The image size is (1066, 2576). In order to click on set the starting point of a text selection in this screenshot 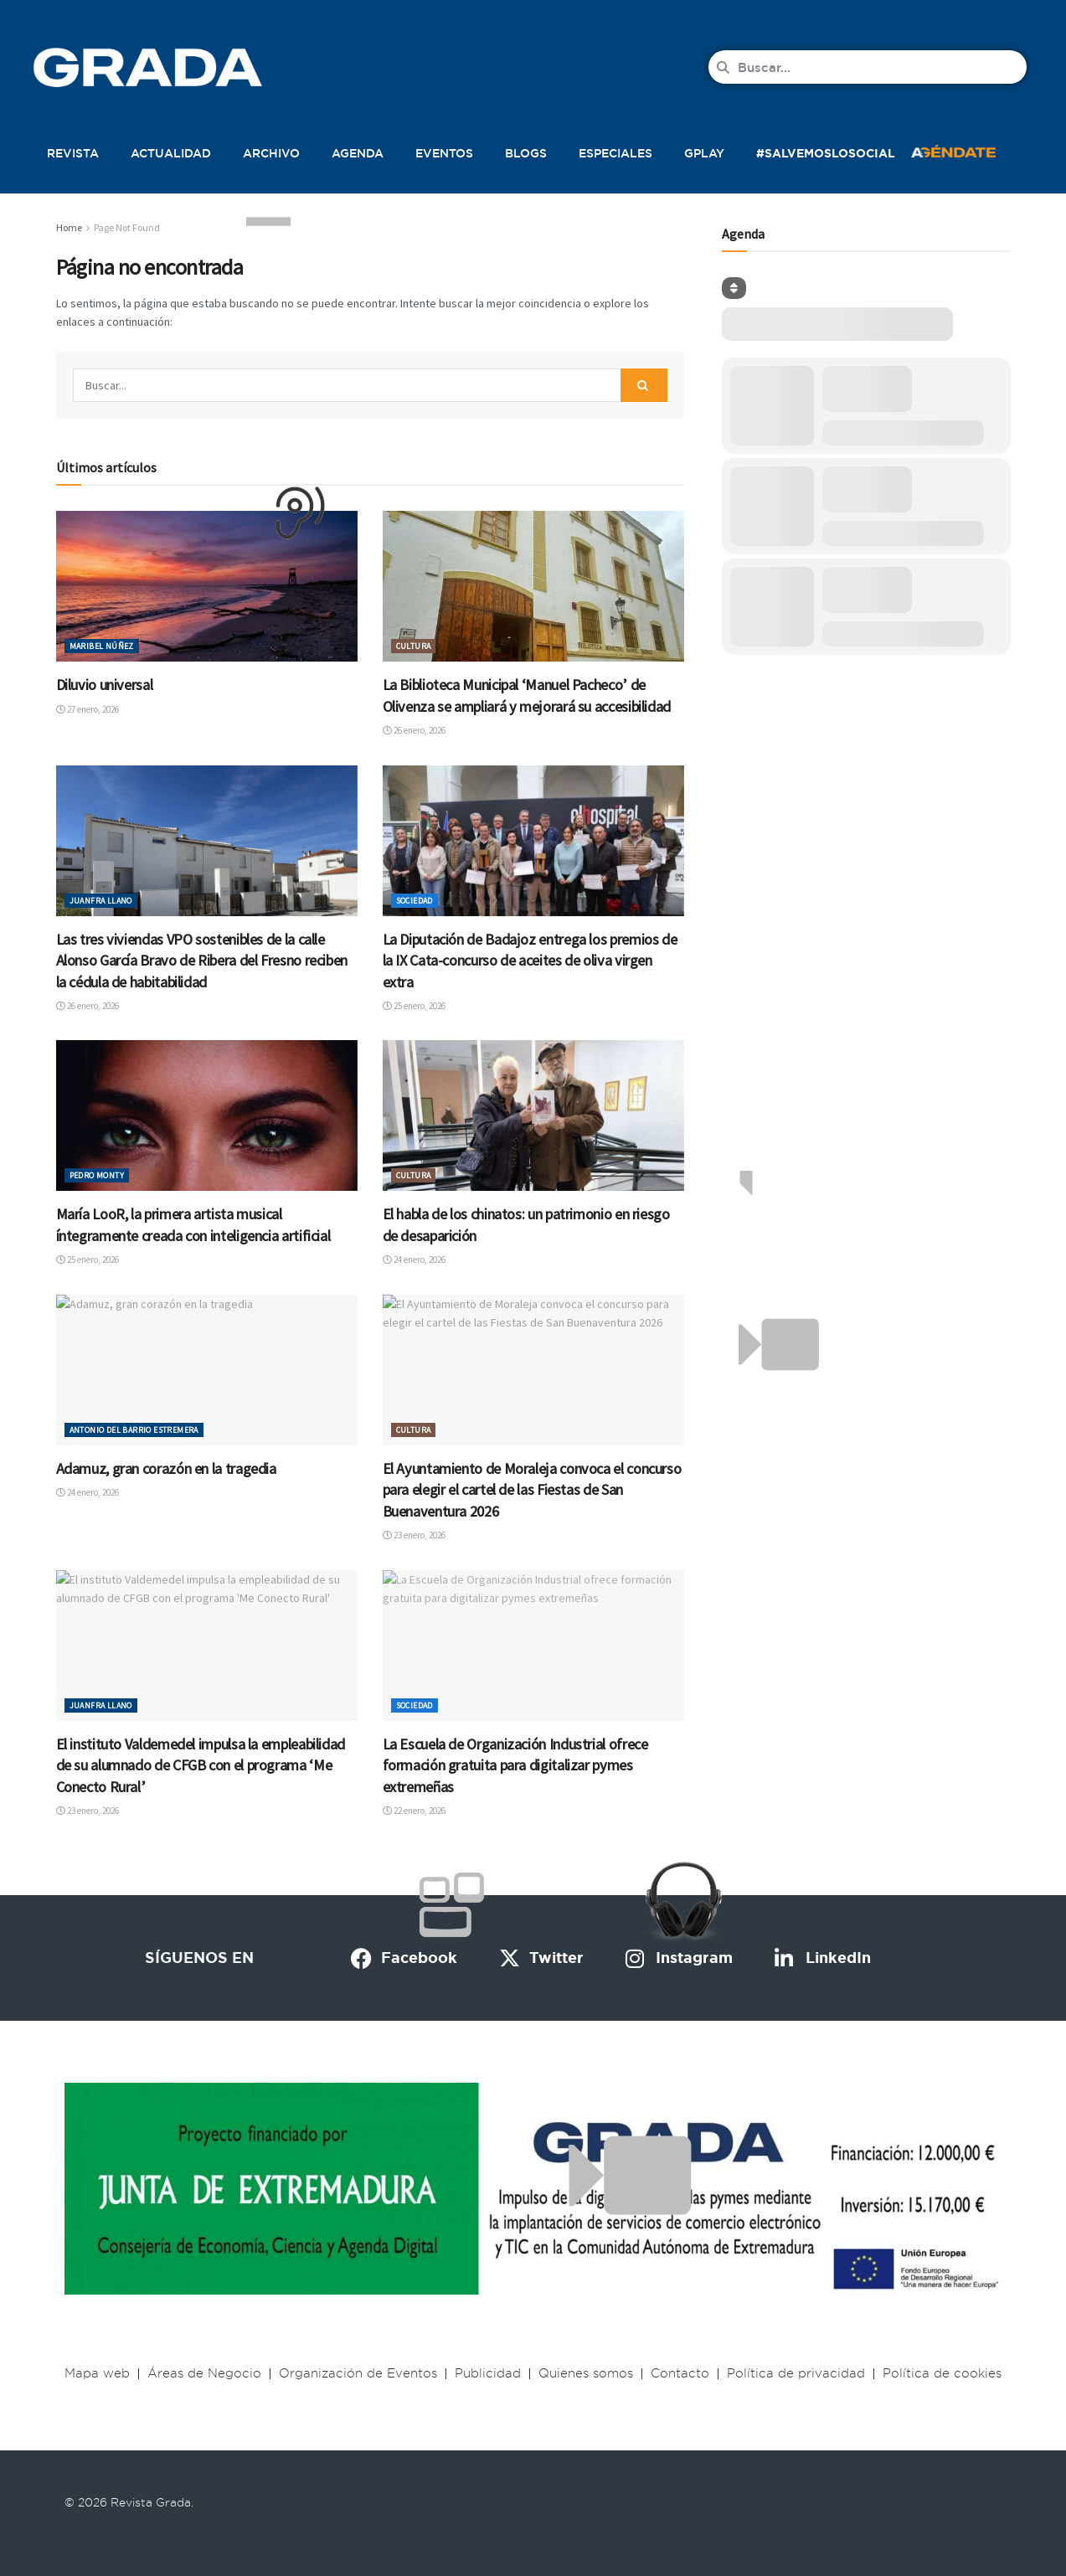, I will do `click(746, 1183)`.